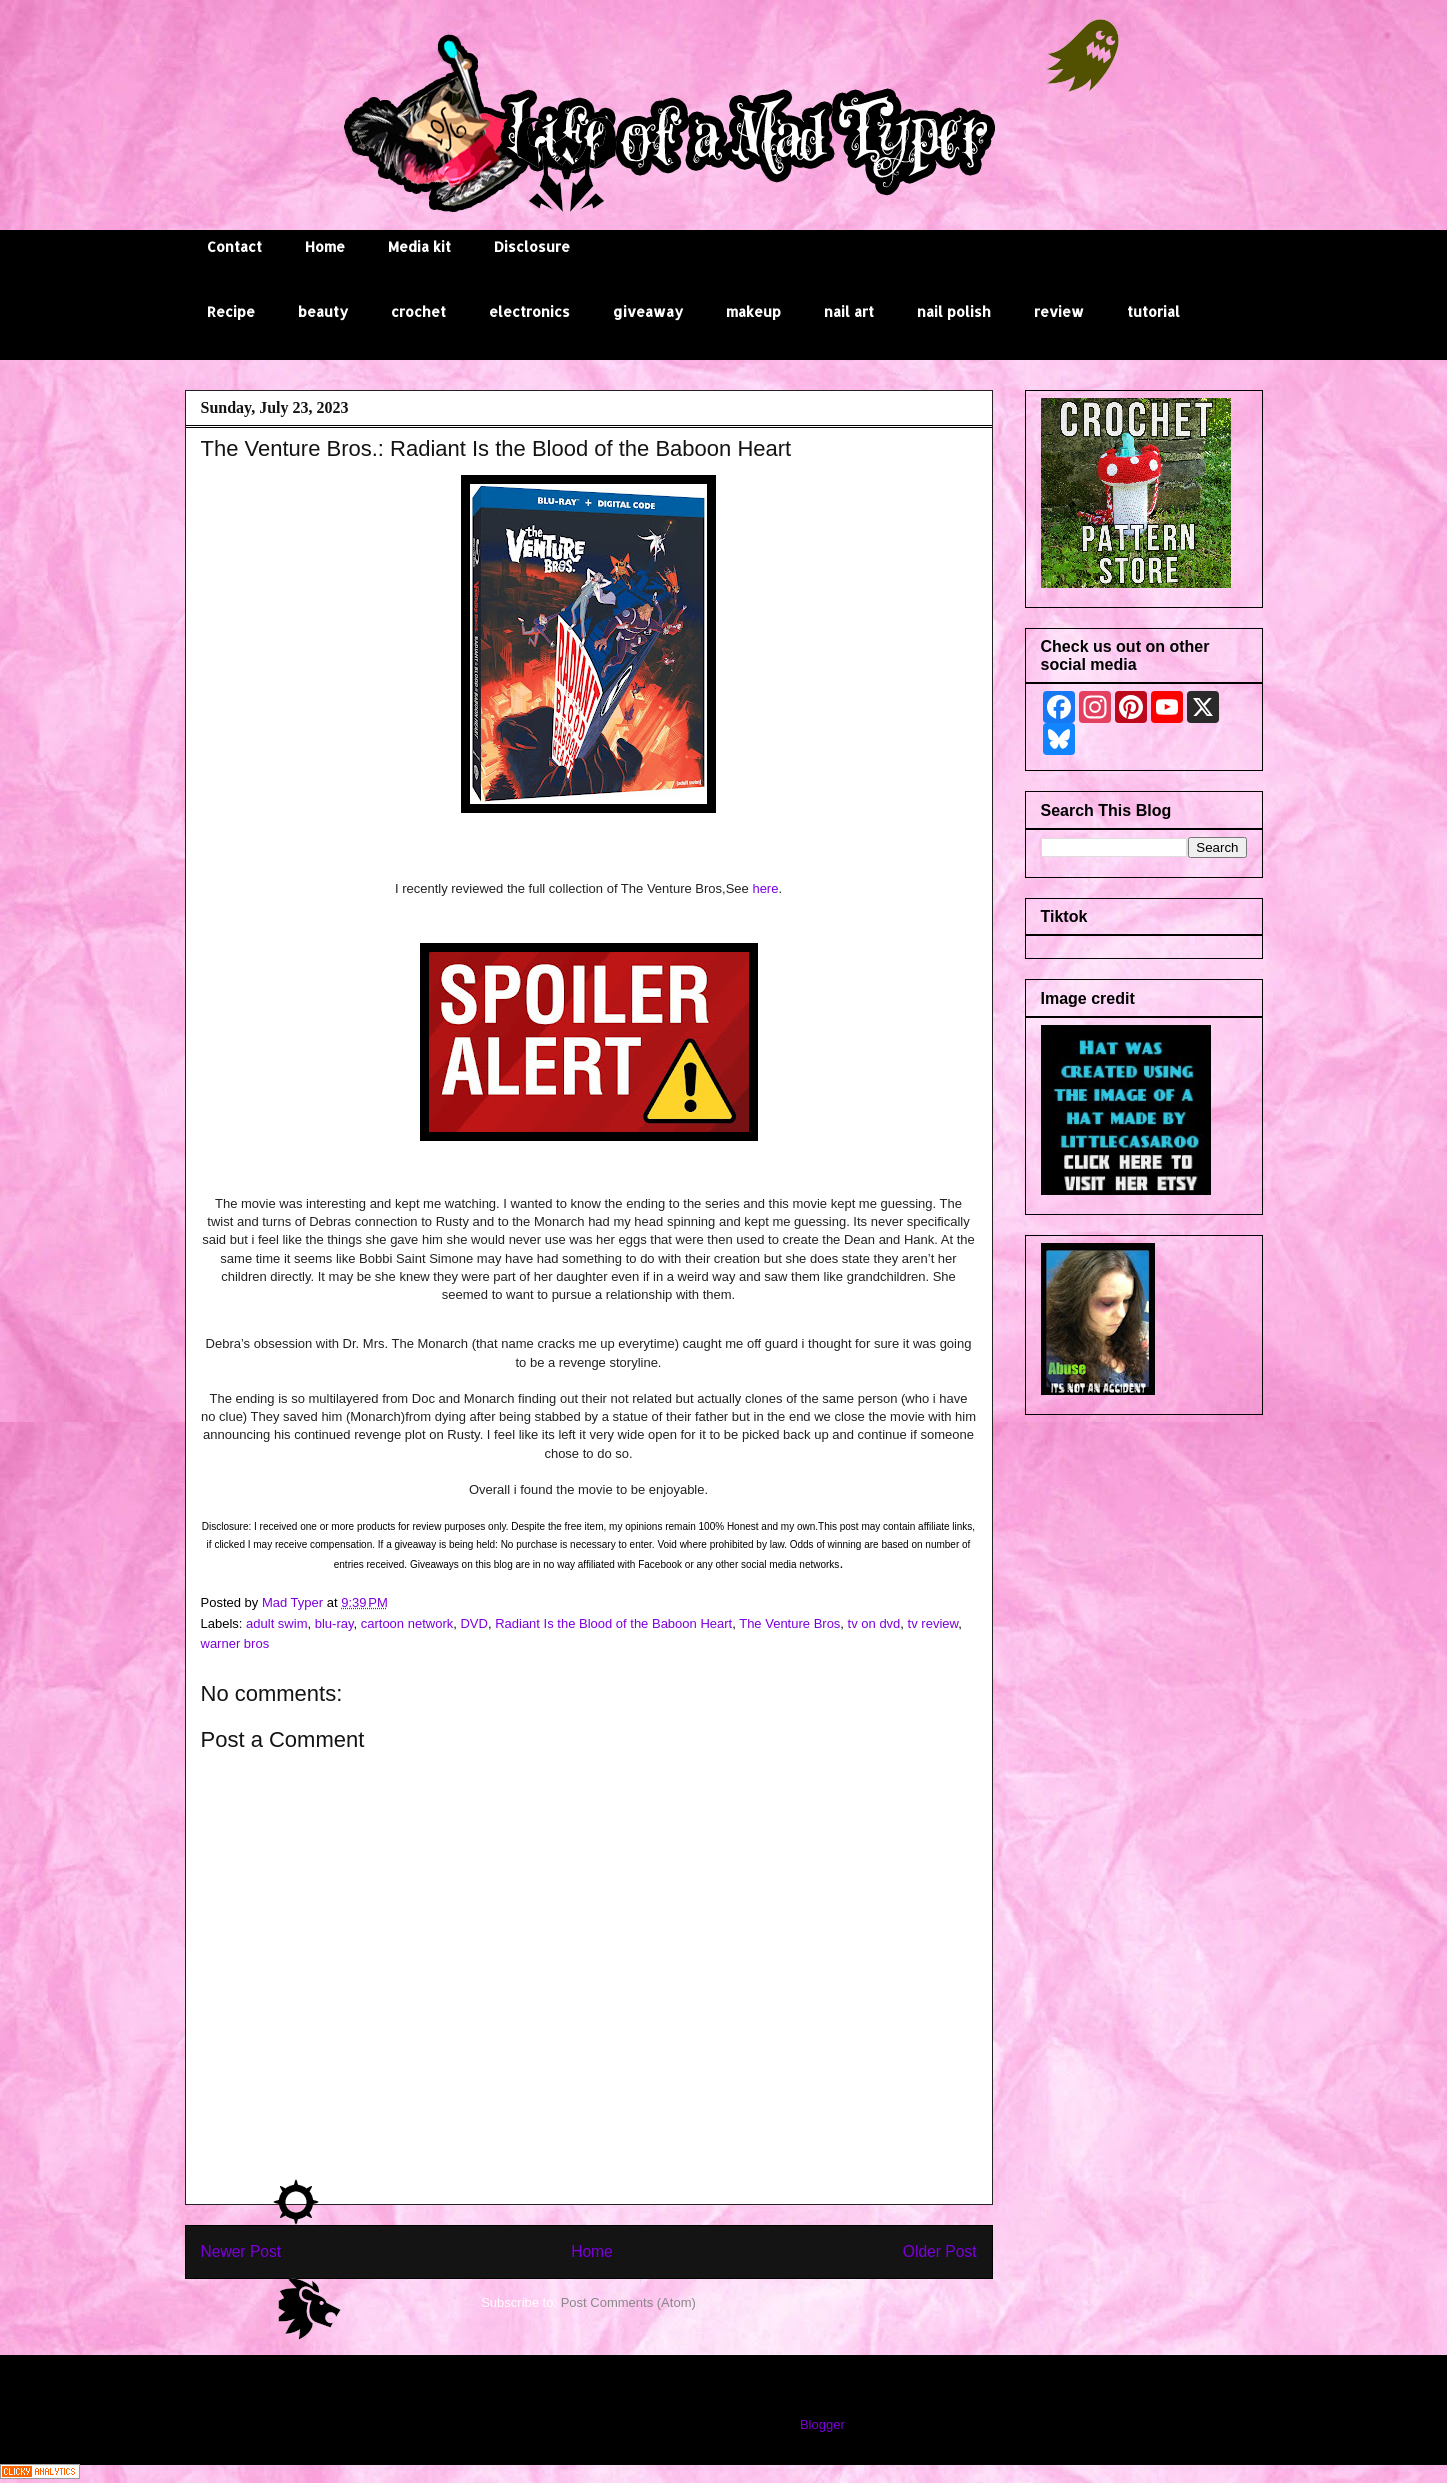 This screenshot has height=2483, width=1447. What do you see at coordinates (1082, 55) in the screenshot?
I see `toggle ghost mode or invisible status` at bounding box center [1082, 55].